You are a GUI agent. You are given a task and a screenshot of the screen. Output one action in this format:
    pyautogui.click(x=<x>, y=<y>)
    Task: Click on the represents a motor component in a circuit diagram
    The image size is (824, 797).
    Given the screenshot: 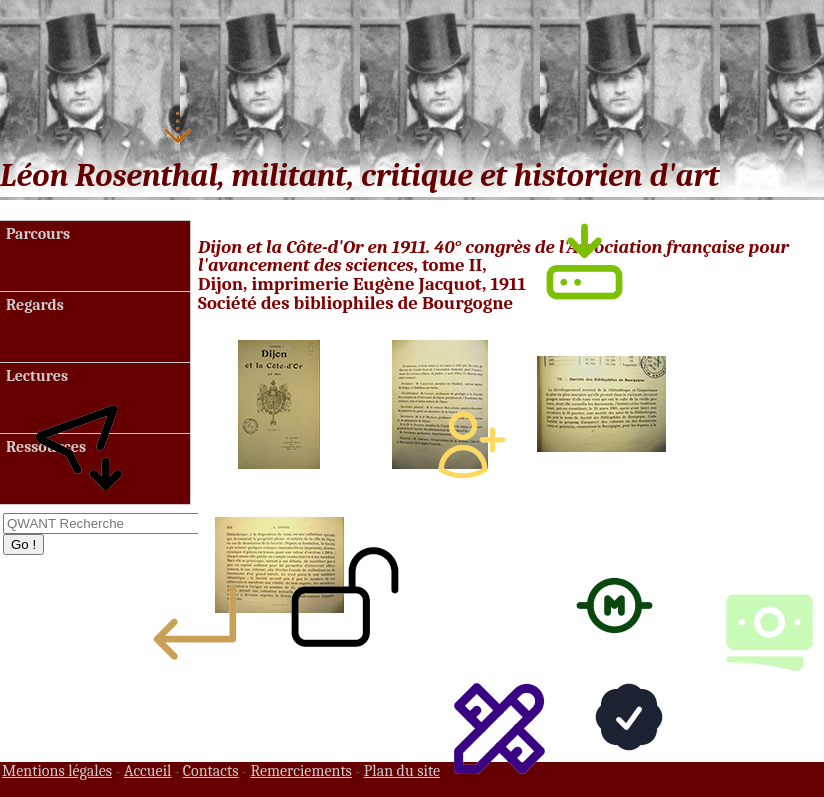 What is the action you would take?
    pyautogui.click(x=614, y=605)
    